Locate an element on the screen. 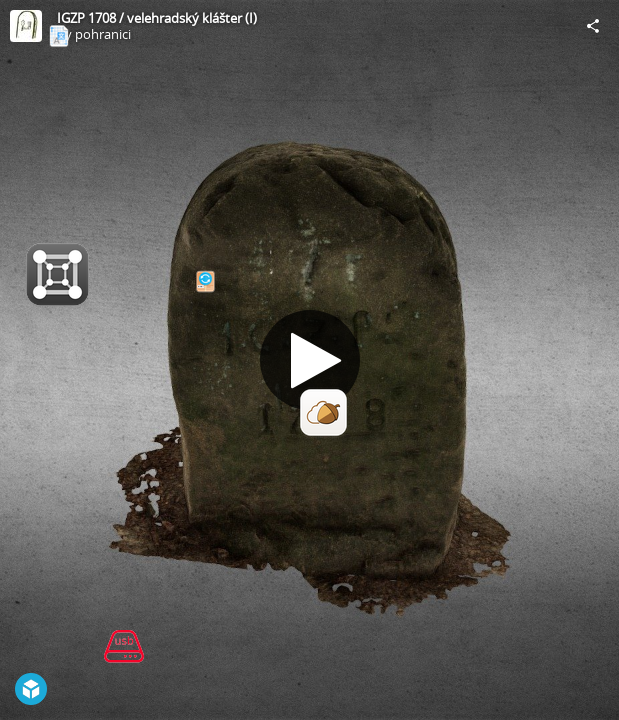 Image resolution: width=619 pixels, height=720 pixels. external usb hard drive connected is located at coordinates (124, 645).